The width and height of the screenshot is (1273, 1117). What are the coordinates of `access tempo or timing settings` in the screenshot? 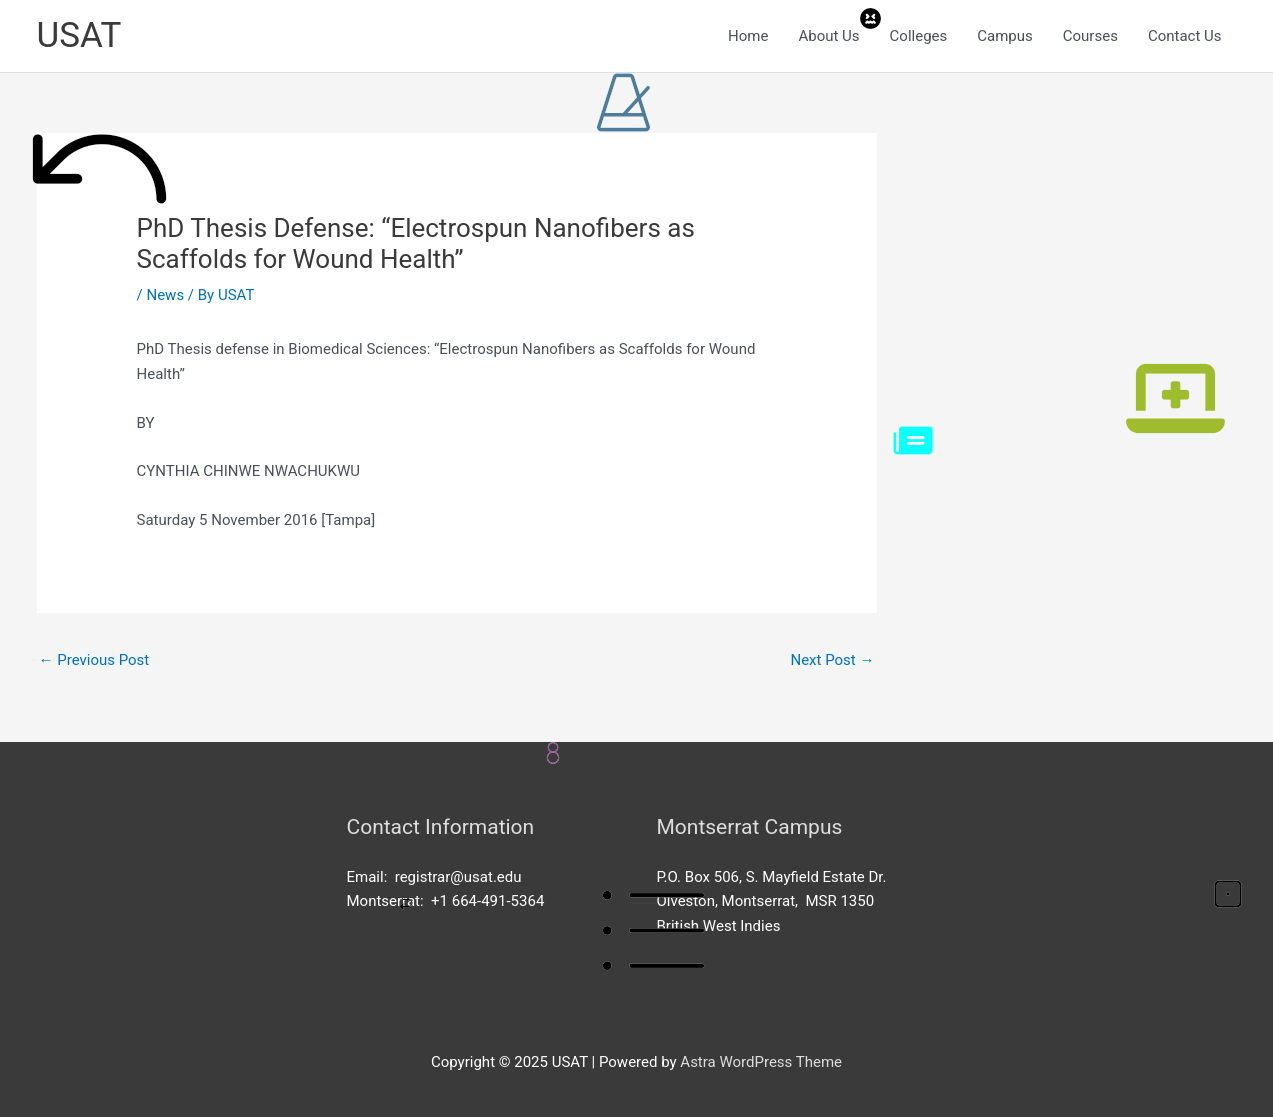 It's located at (623, 102).